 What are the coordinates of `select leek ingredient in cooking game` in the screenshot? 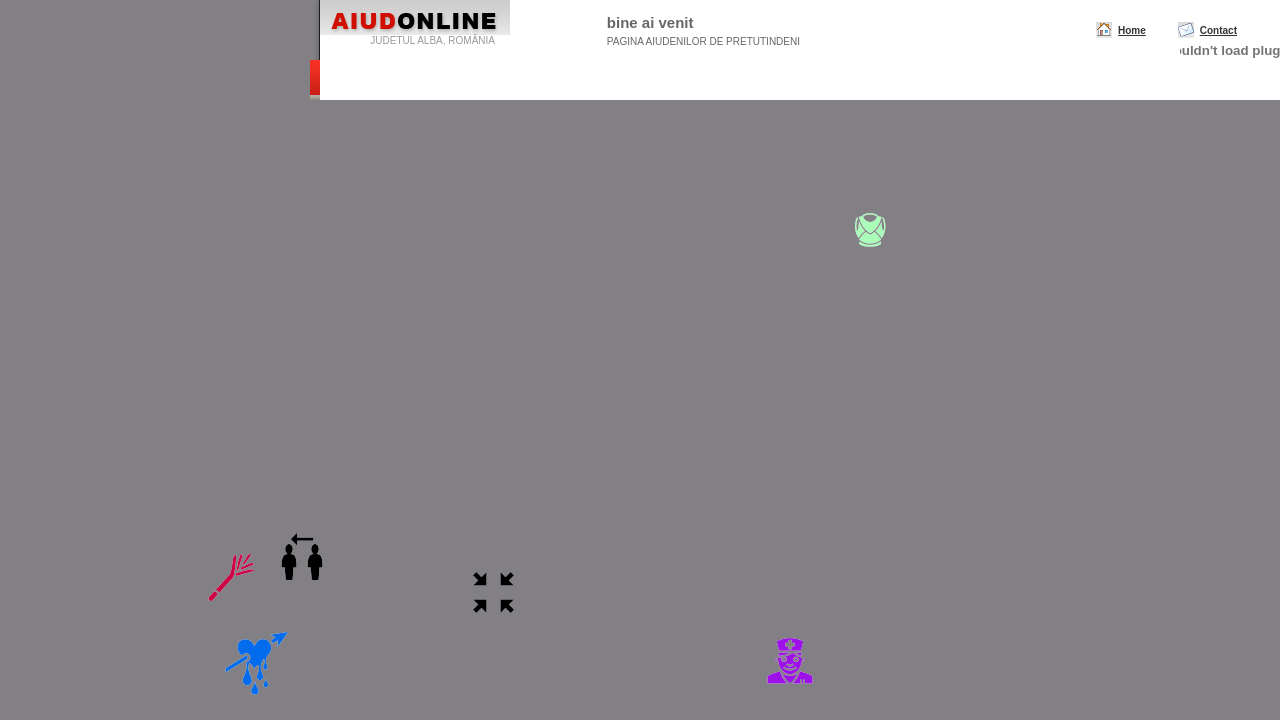 It's located at (231, 577).